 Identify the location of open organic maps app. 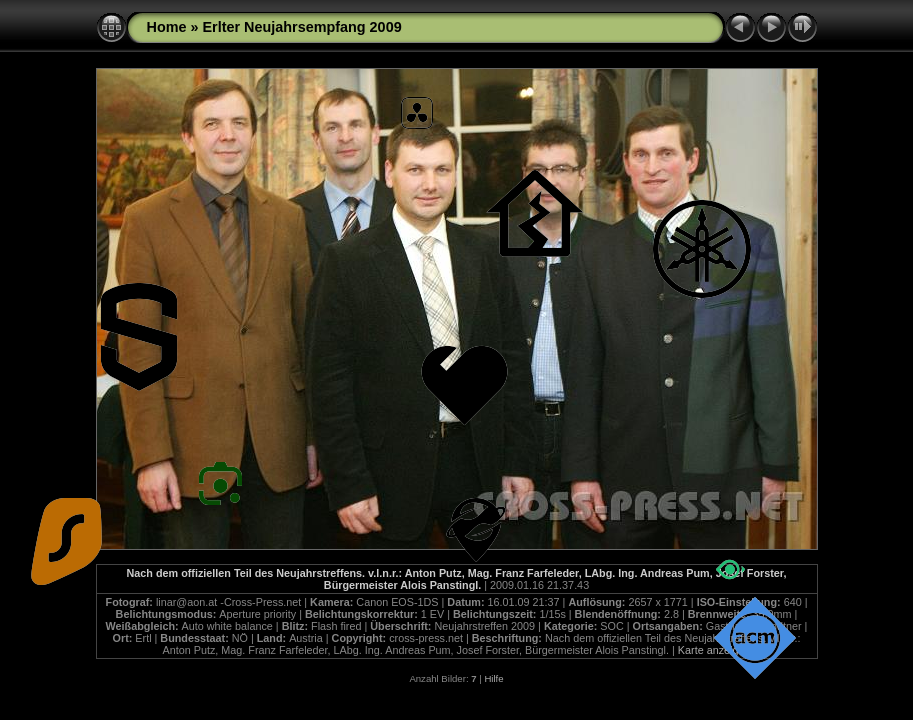
(476, 530).